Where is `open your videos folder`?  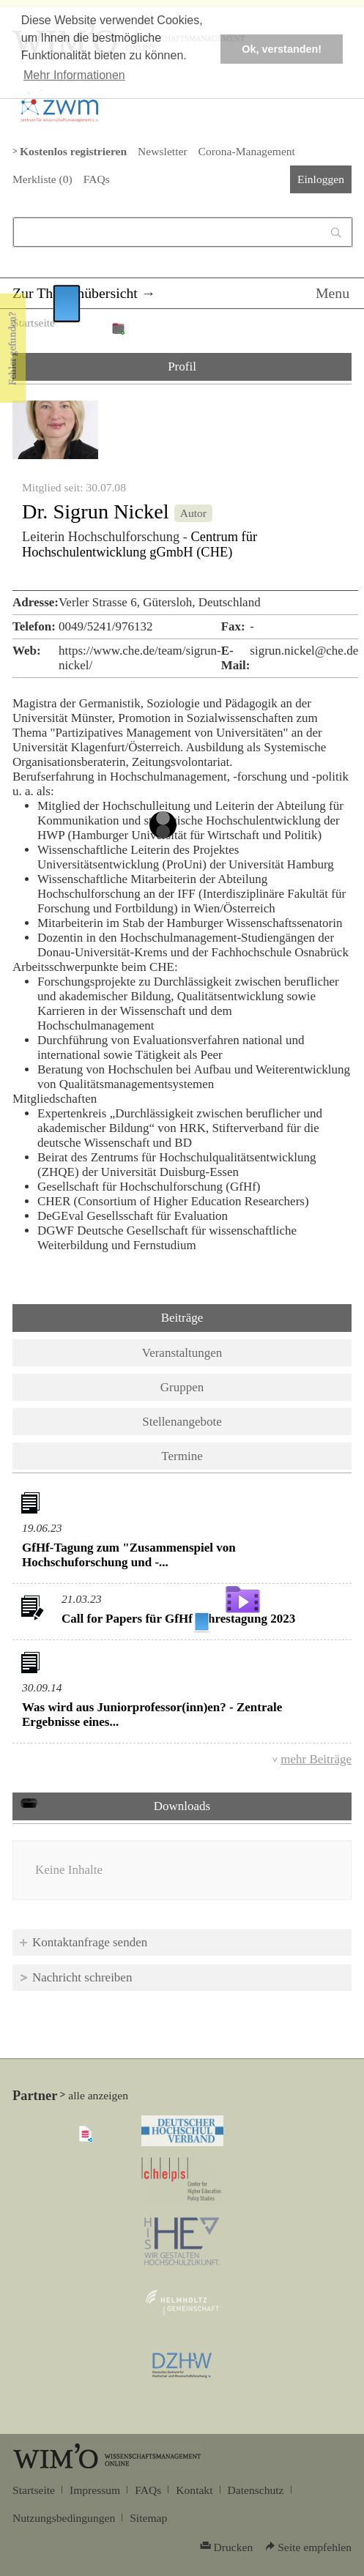
open your videos folder is located at coordinates (242, 1600).